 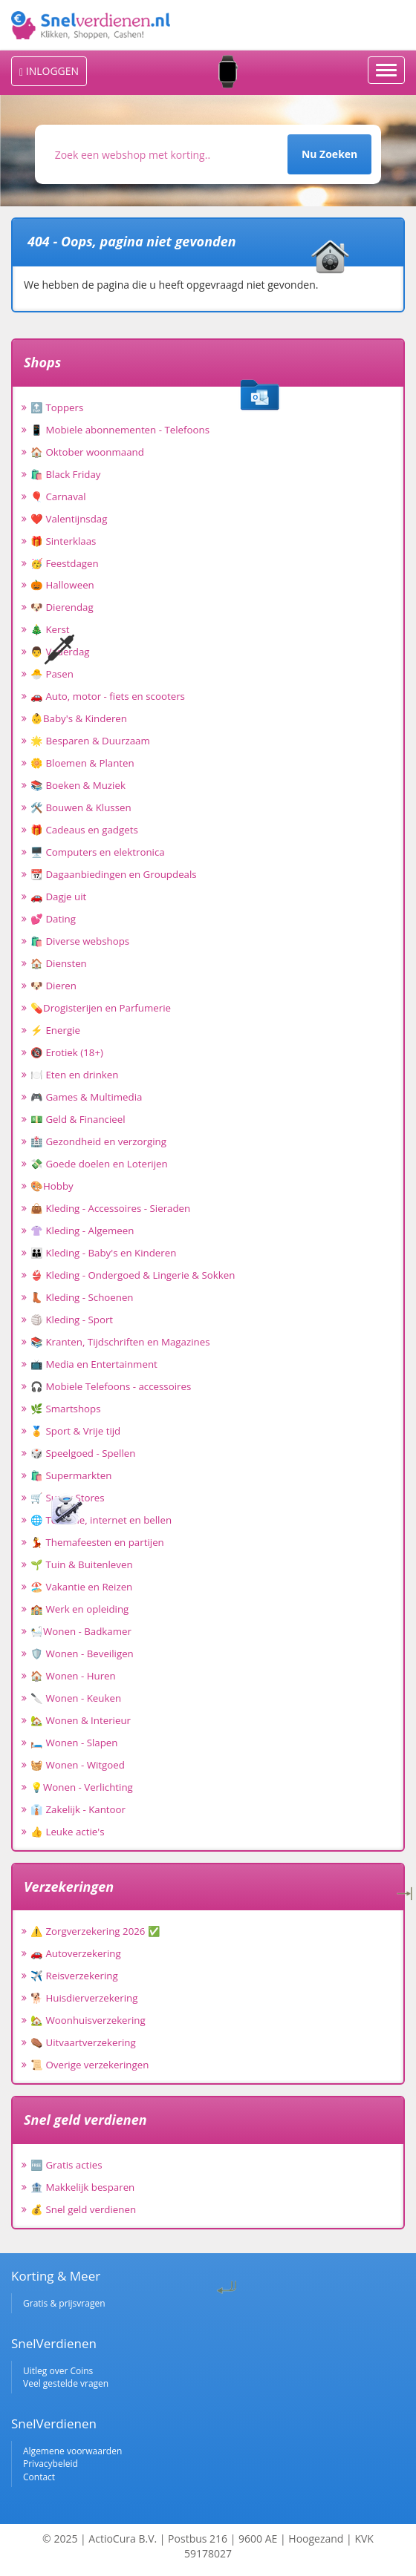 I want to click on open color picker tool, so click(x=59, y=649).